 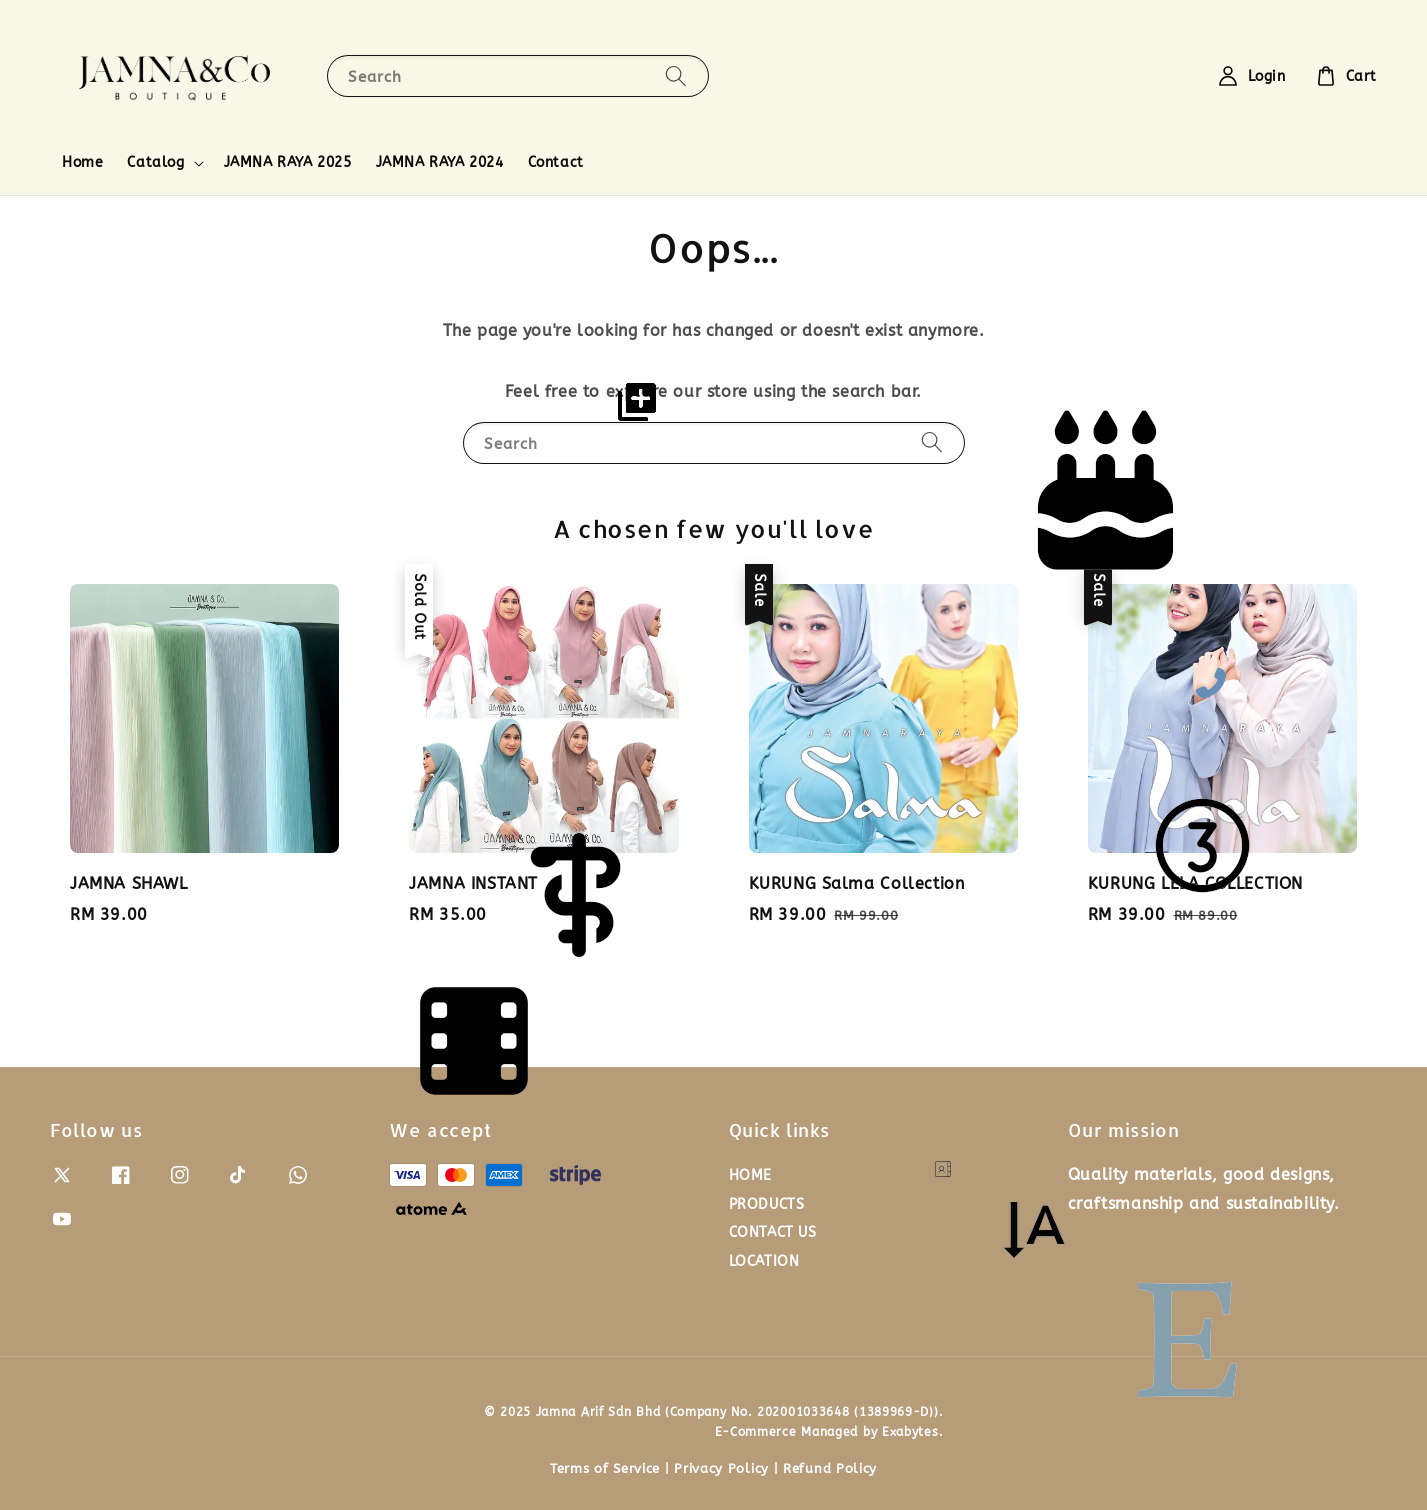 I want to click on make a phone call, so click(x=1211, y=683).